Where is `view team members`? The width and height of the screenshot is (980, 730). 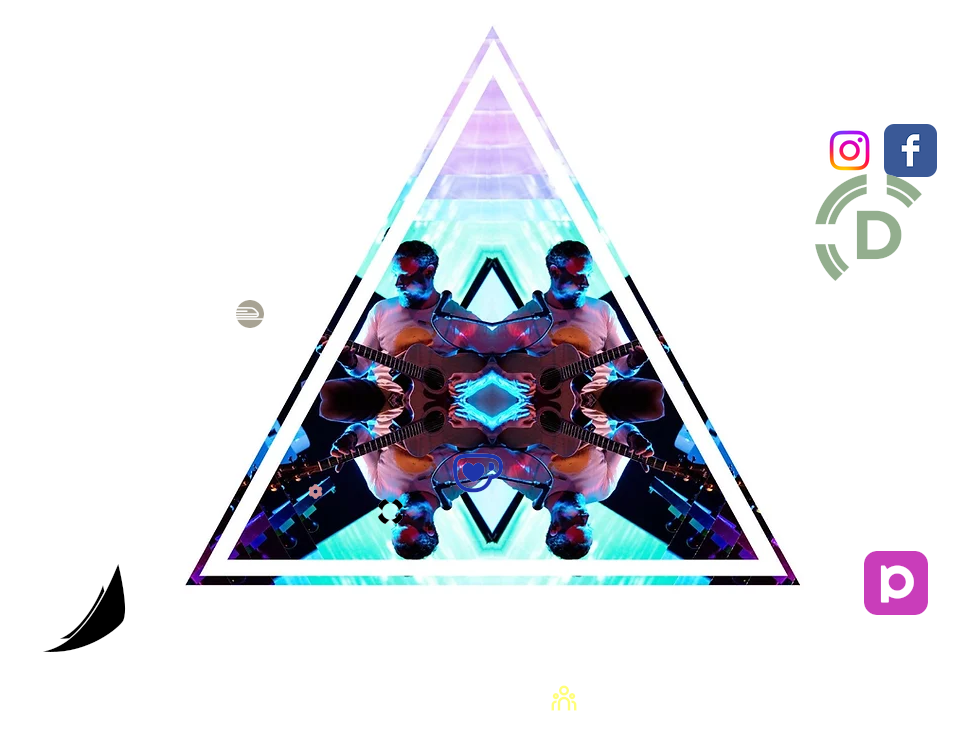
view team members is located at coordinates (564, 698).